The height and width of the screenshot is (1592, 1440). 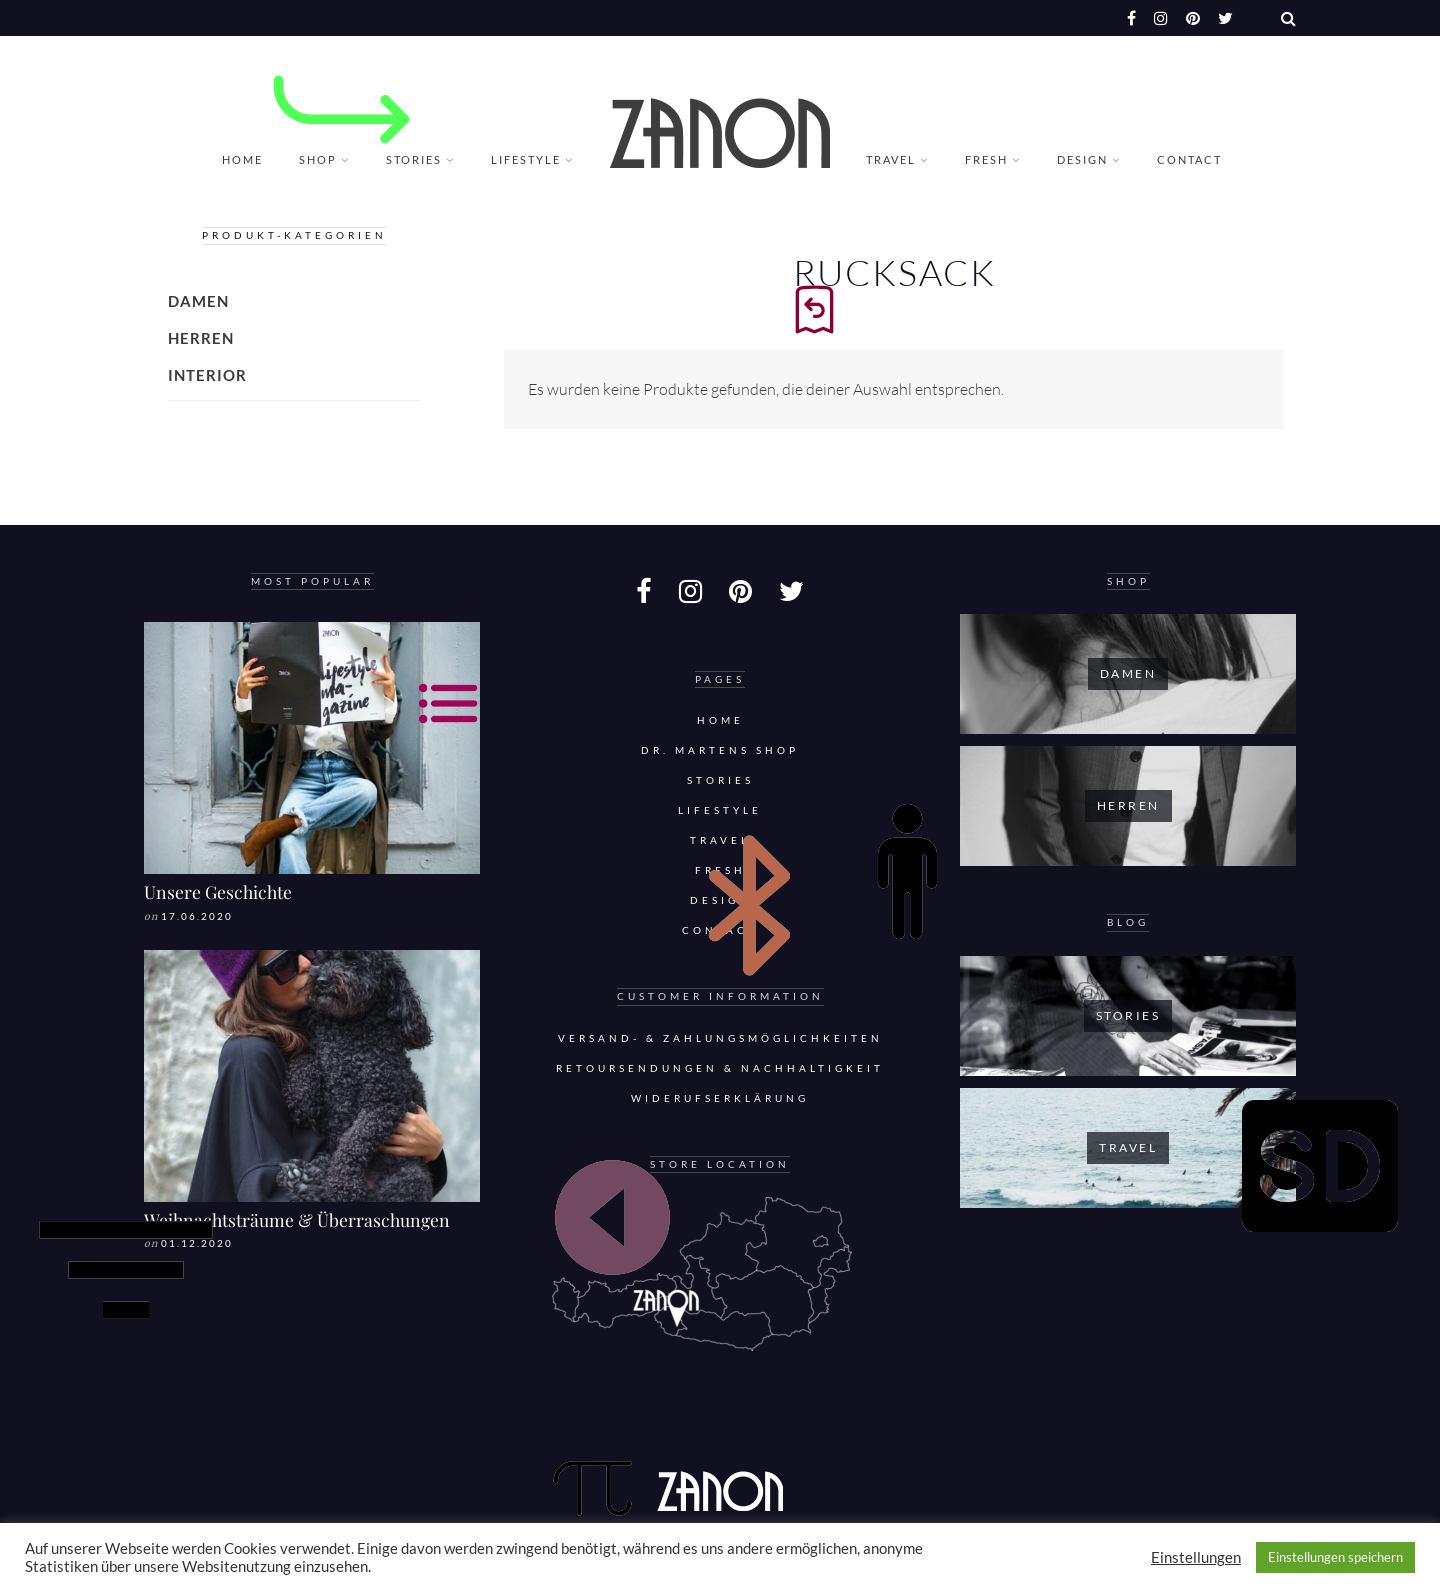 I want to click on forward or redirect a message, so click(x=341, y=109).